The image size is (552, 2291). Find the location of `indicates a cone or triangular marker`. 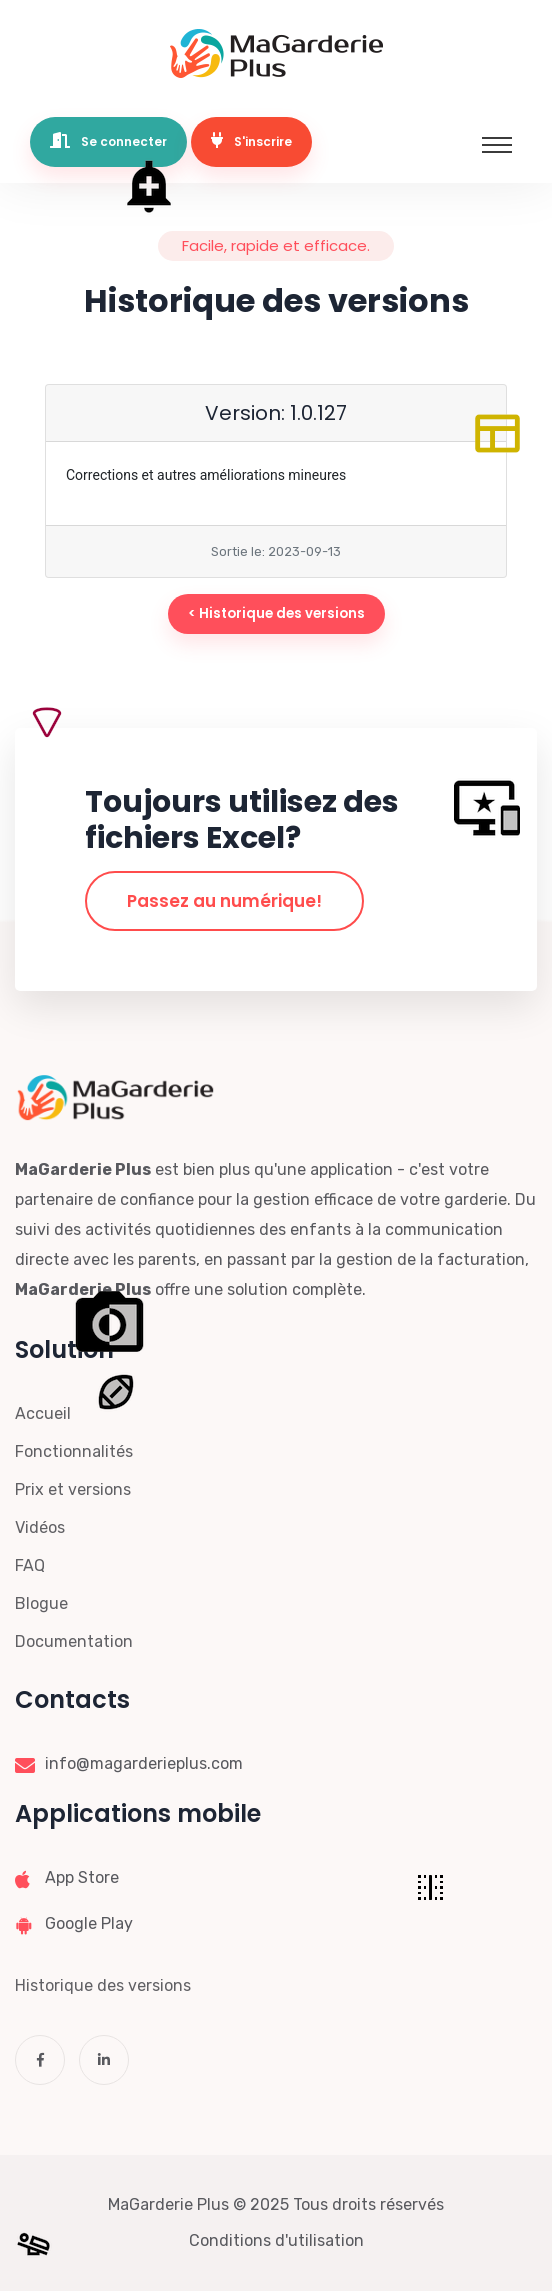

indicates a cone or triangular marker is located at coordinates (47, 723).